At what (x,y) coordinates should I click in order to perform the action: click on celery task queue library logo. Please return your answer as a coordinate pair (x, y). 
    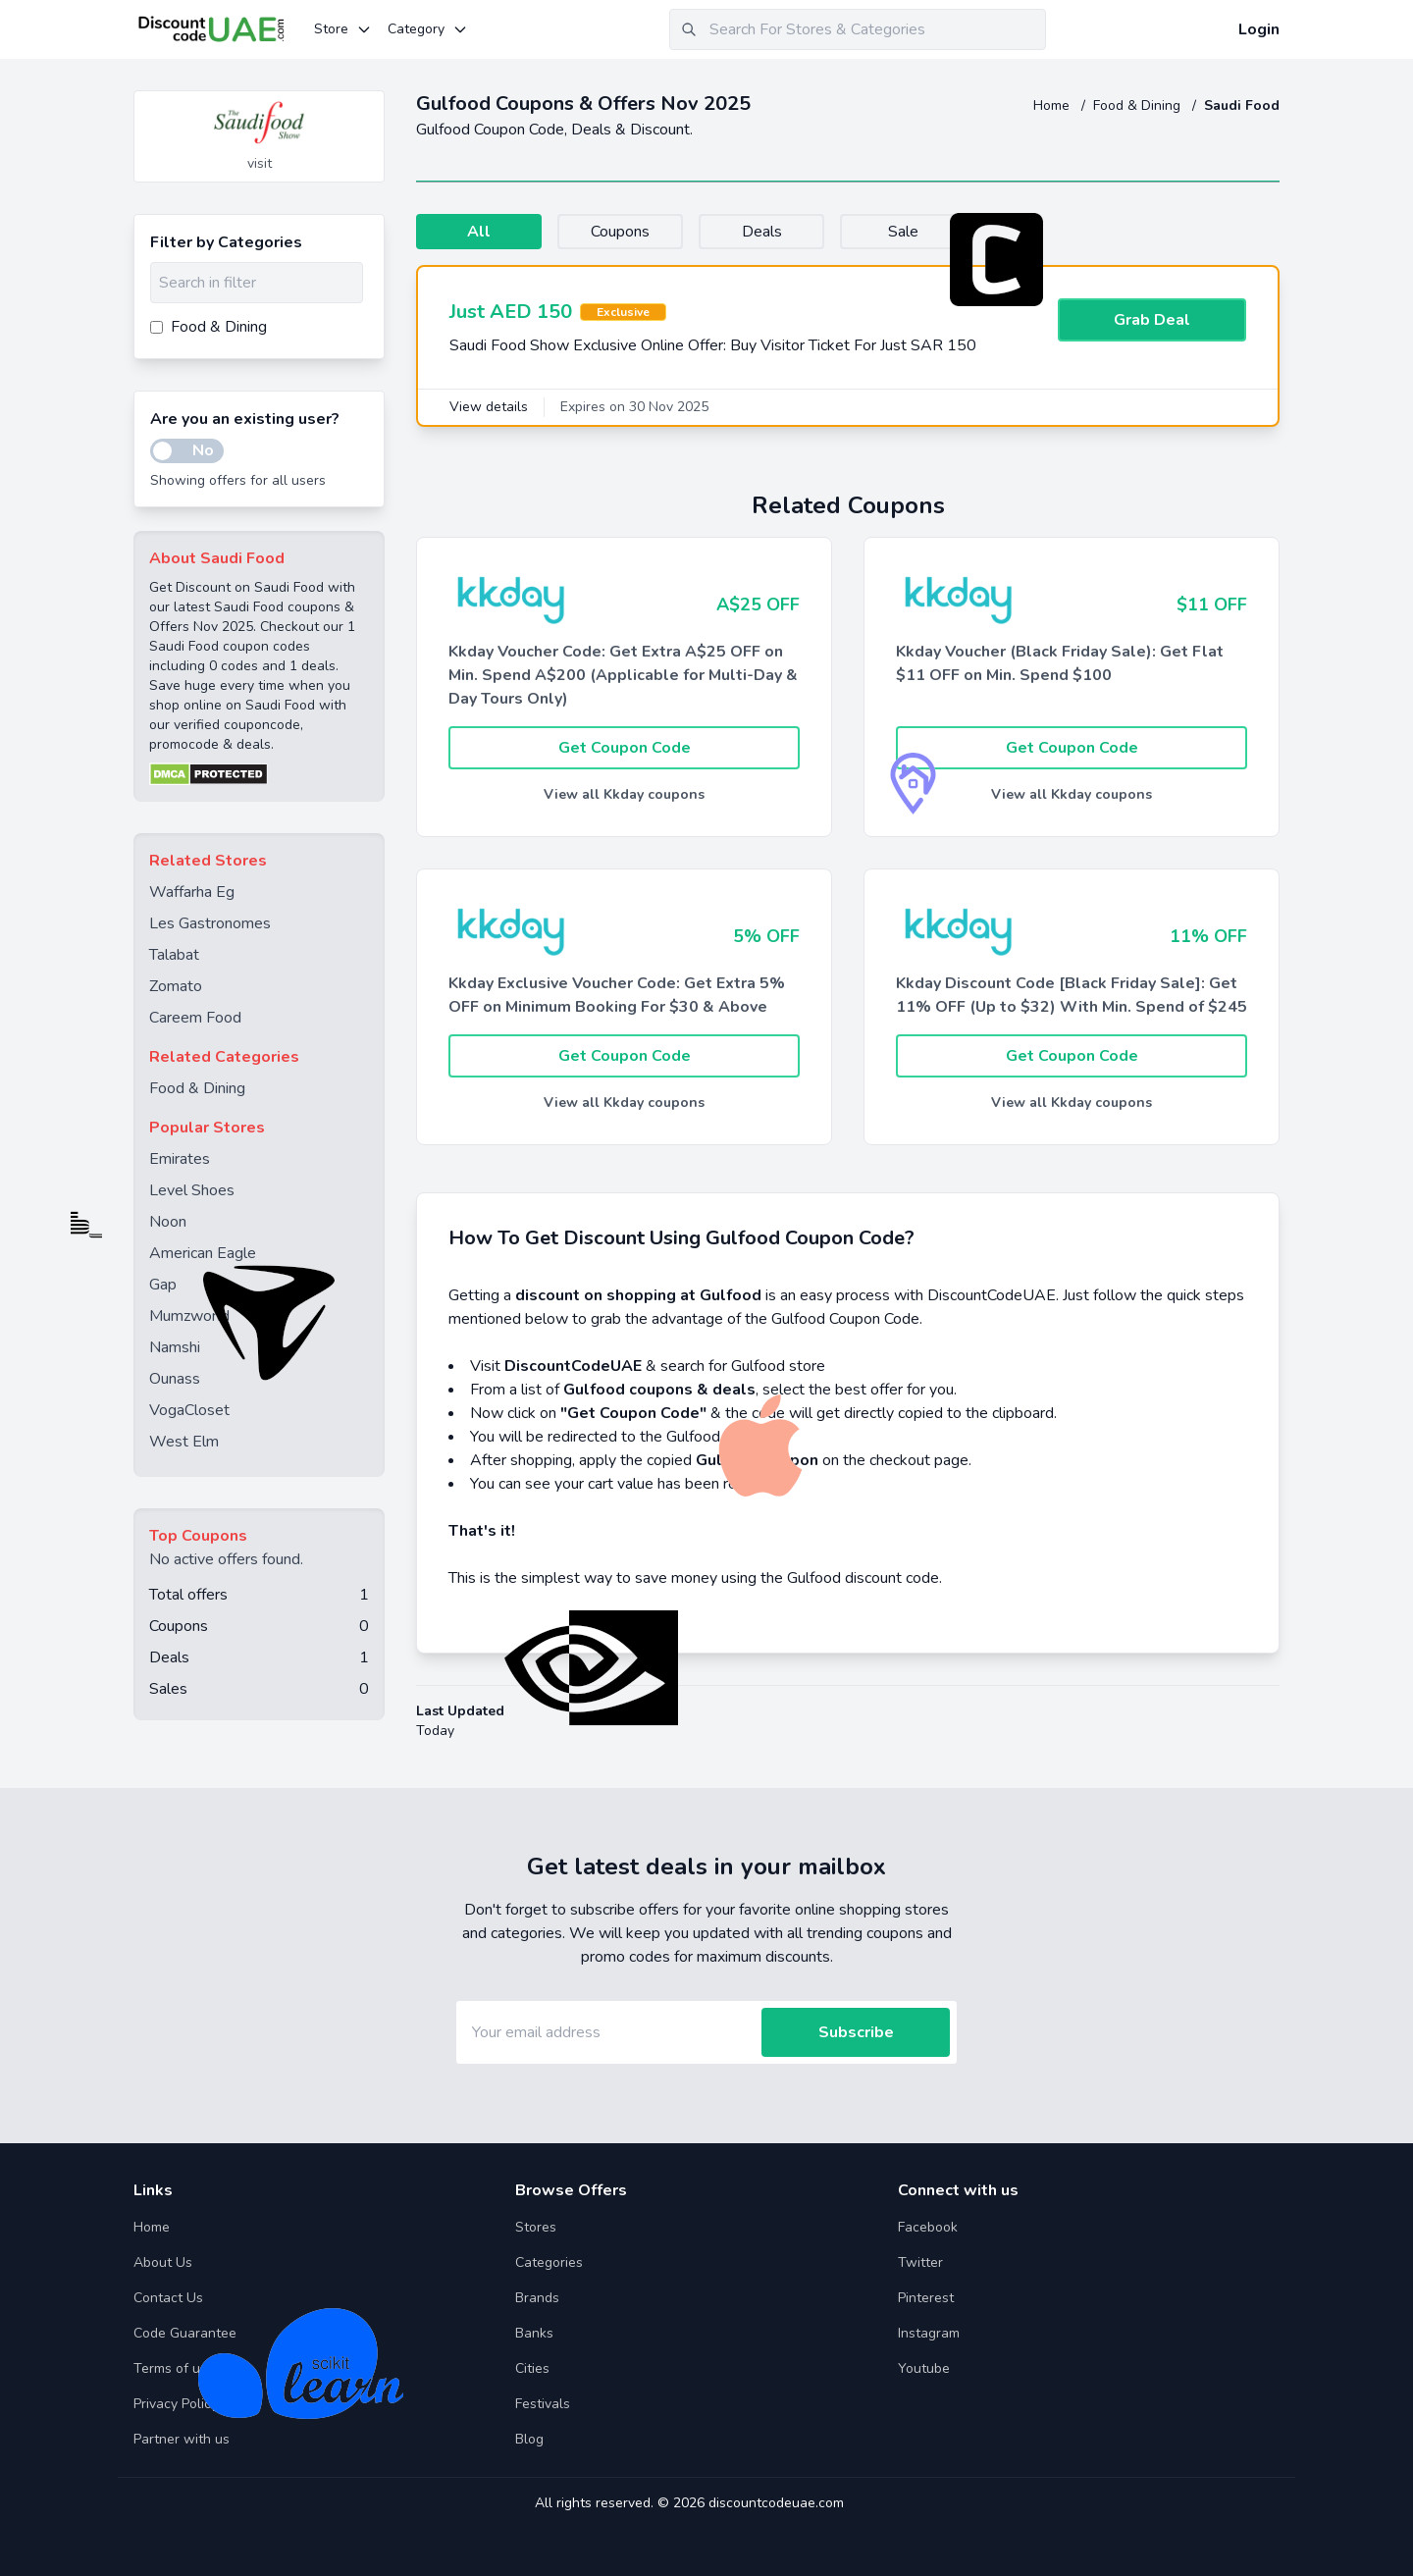
    Looking at the image, I should click on (996, 259).